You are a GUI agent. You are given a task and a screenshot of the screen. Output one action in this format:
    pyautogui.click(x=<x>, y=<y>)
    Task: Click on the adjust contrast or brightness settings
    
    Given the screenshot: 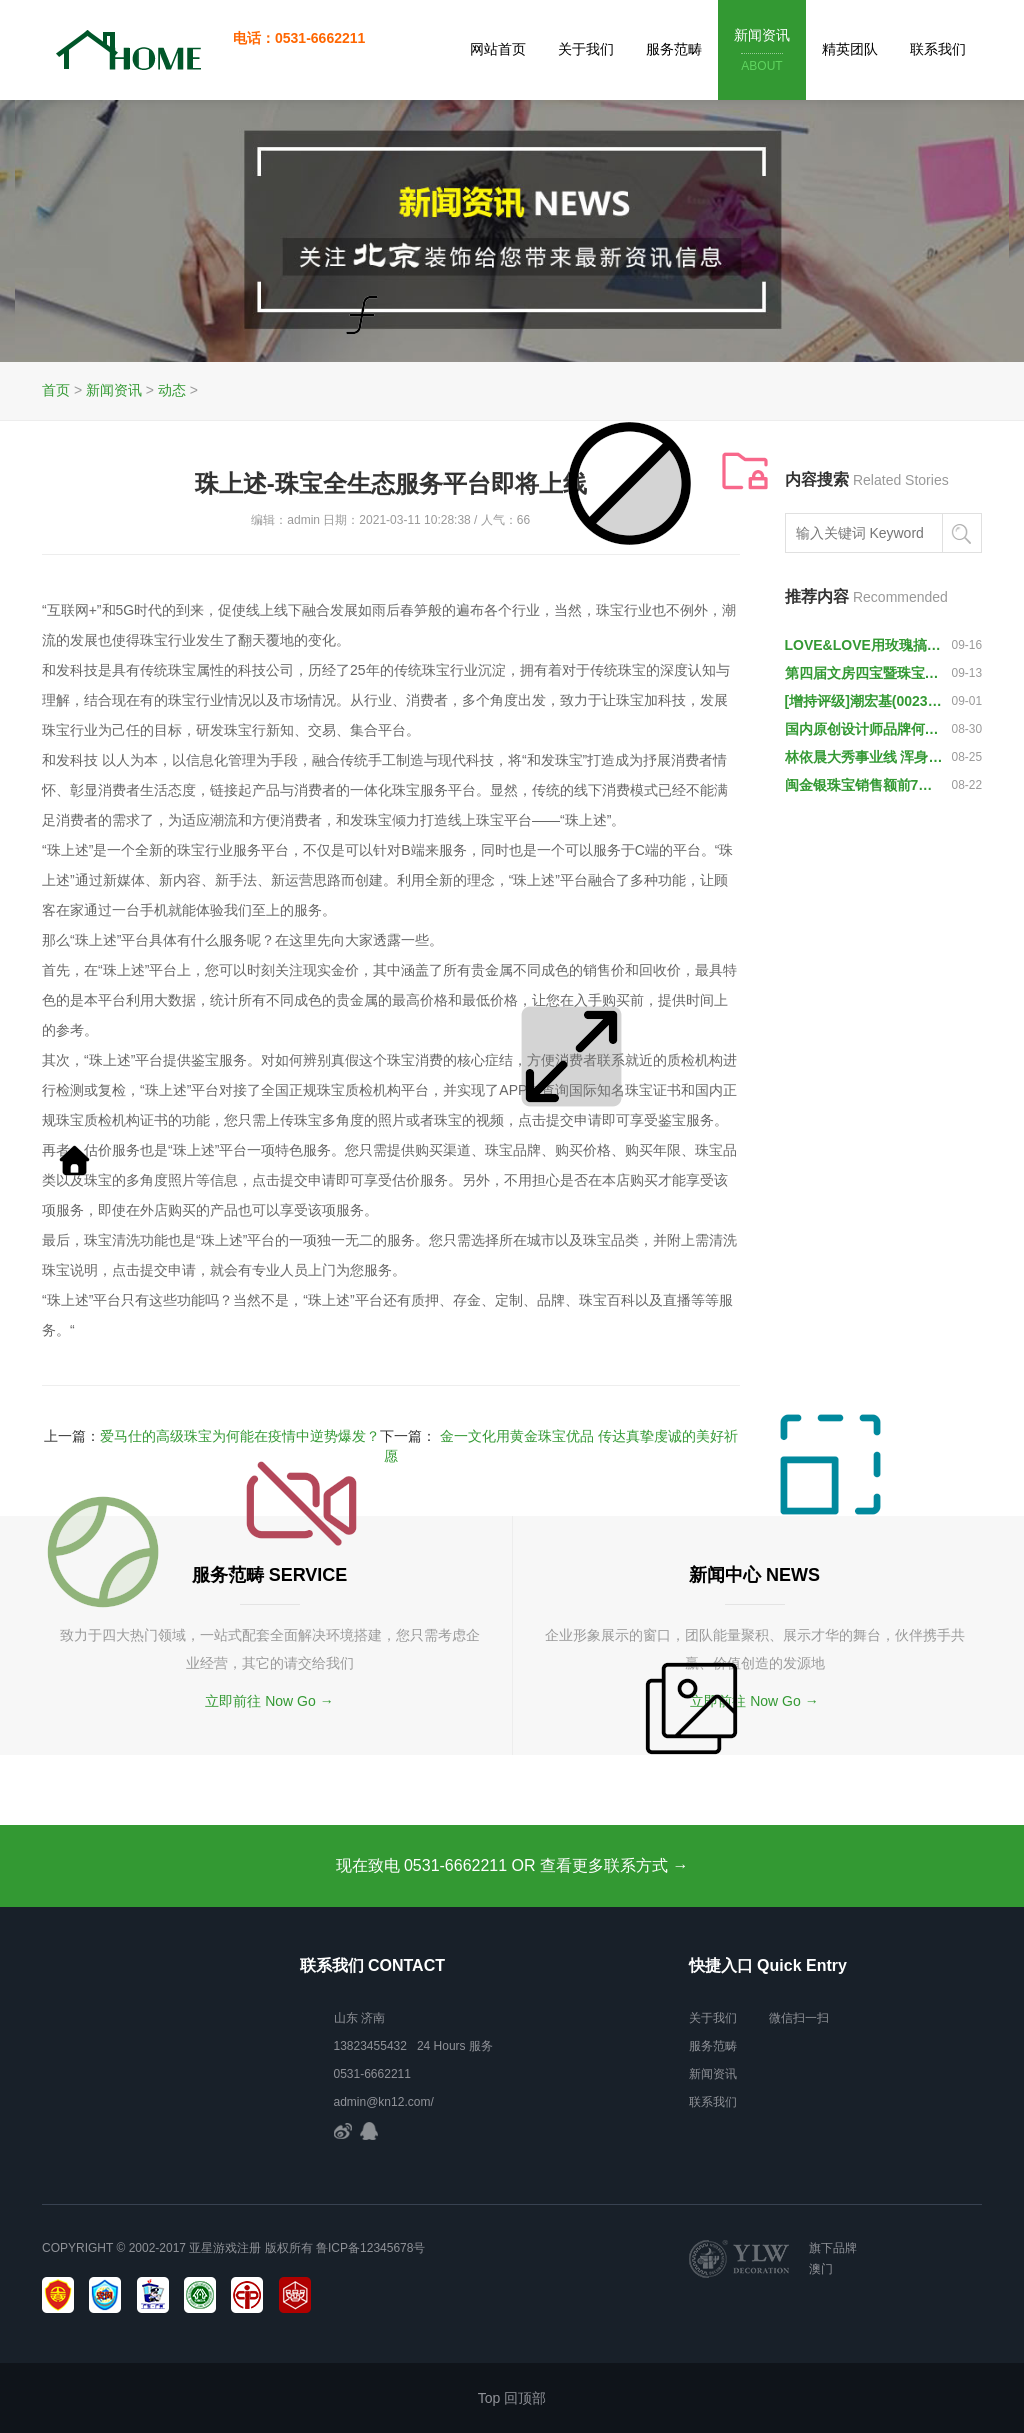 What is the action you would take?
    pyautogui.click(x=629, y=483)
    